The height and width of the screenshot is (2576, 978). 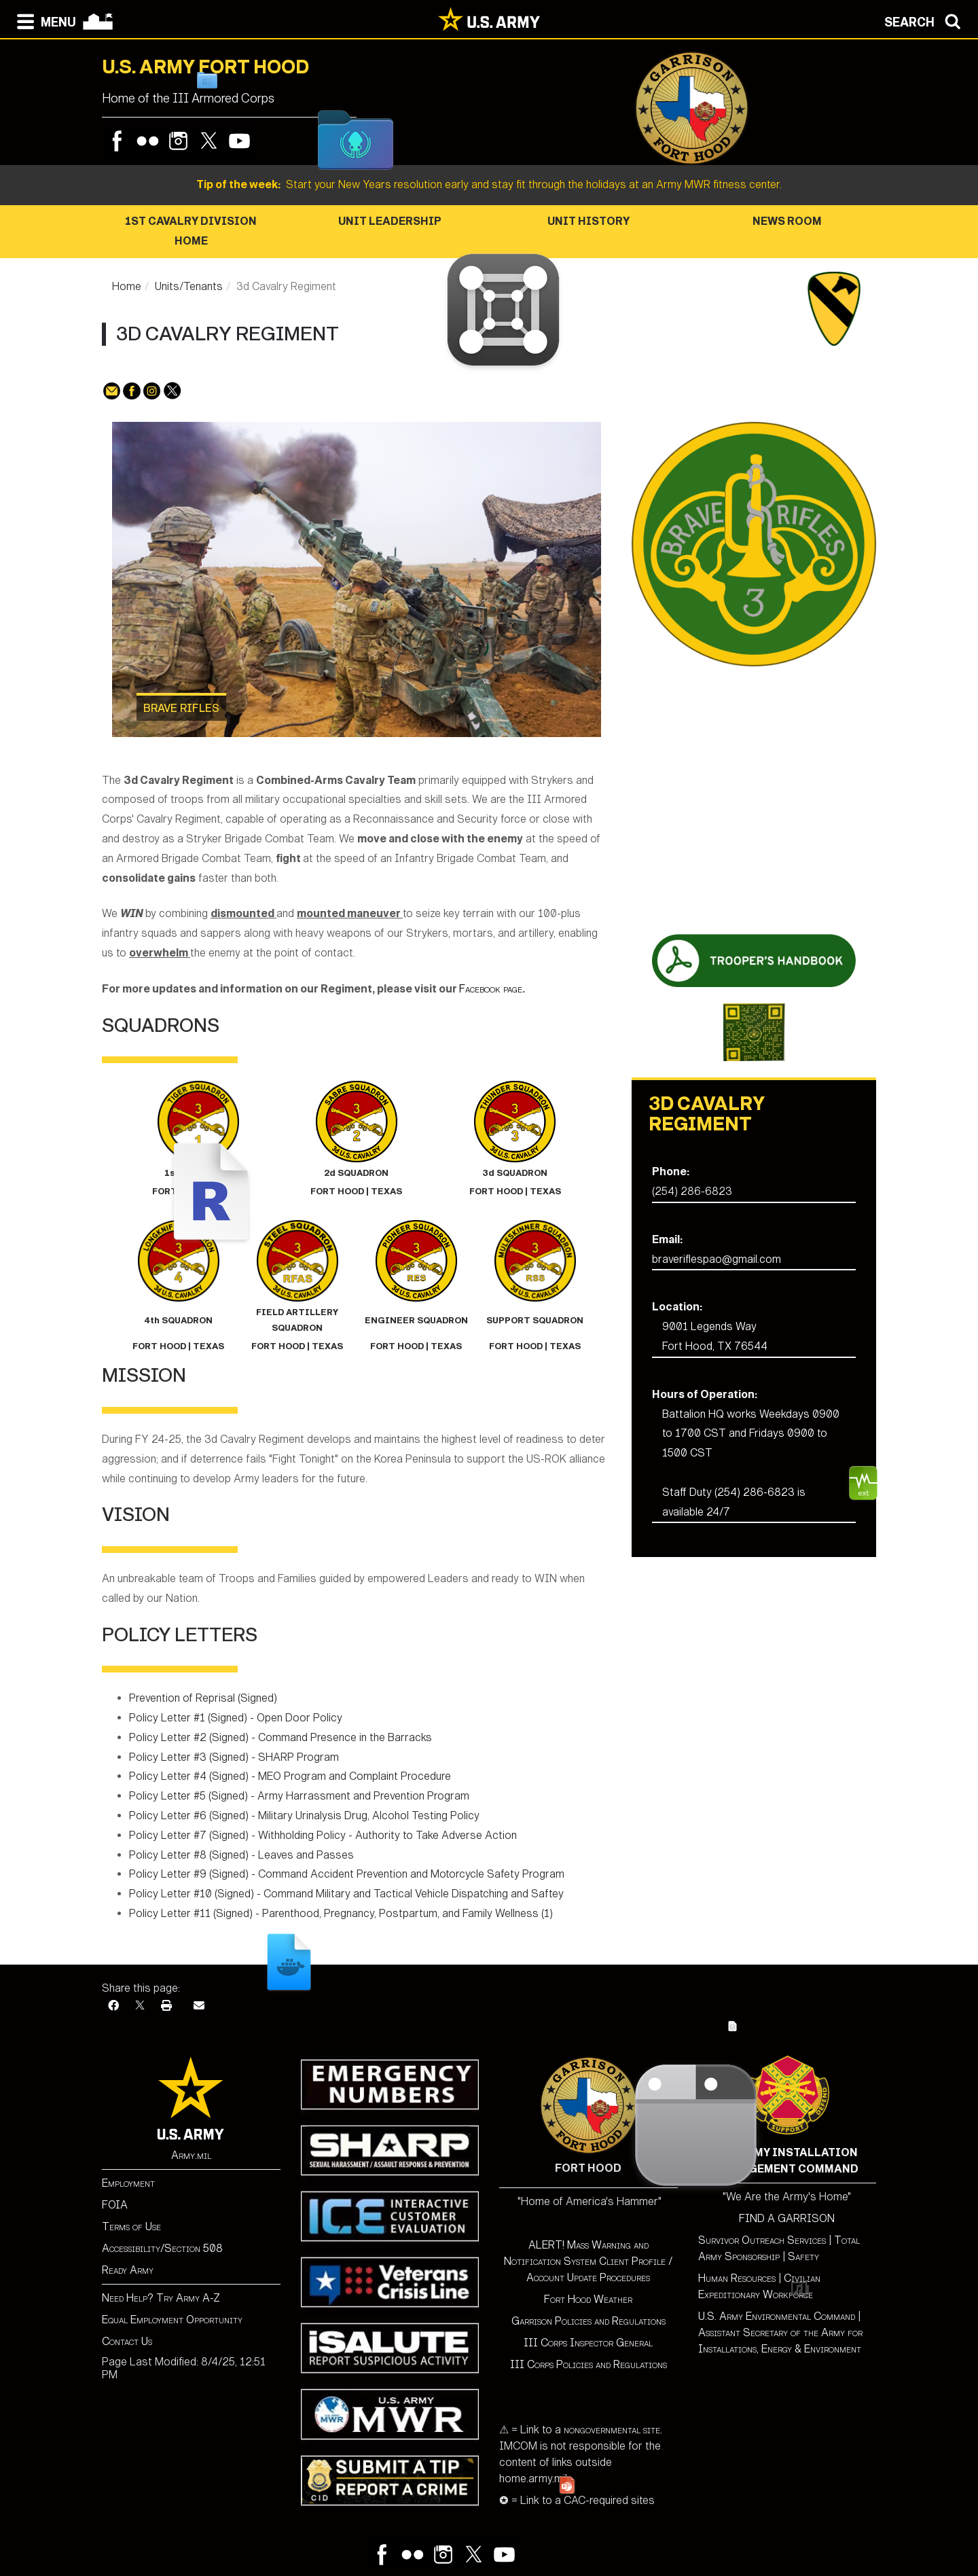 I want to click on open folder containing GitKraken projects, so click(x=355, y=142).